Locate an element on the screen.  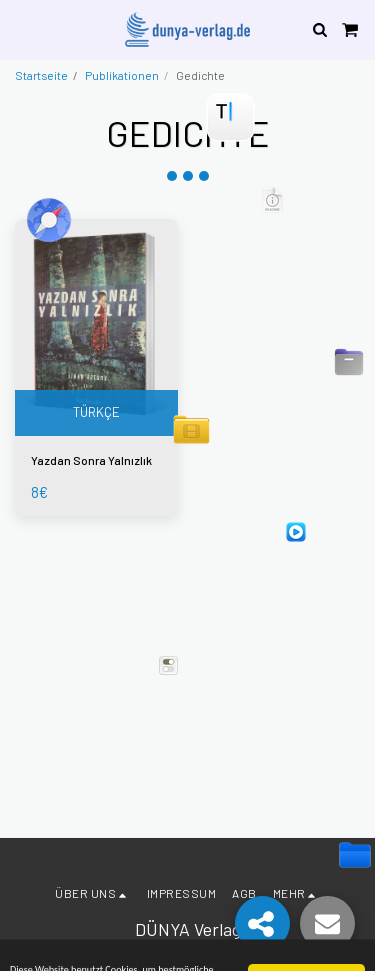
open the web browser is located at coordinates (49, 220).